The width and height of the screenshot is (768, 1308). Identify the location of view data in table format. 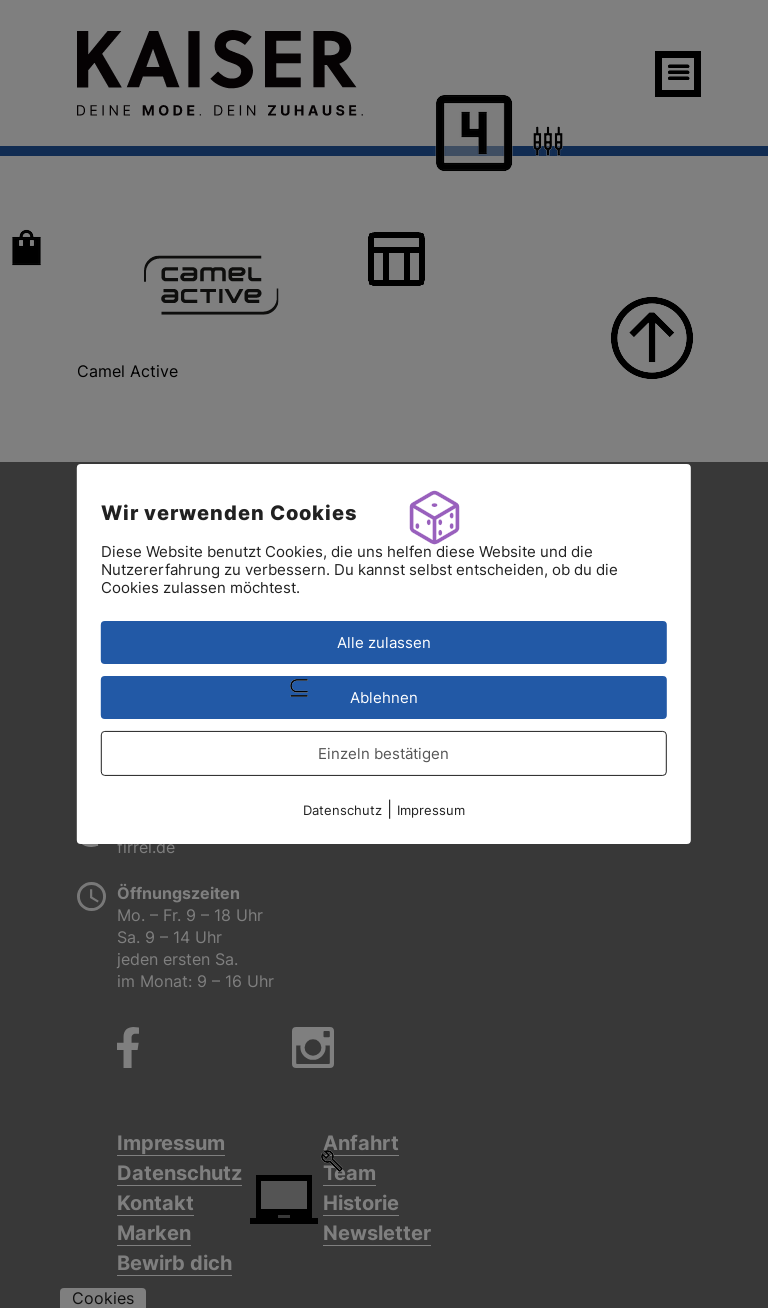
(395, 259).